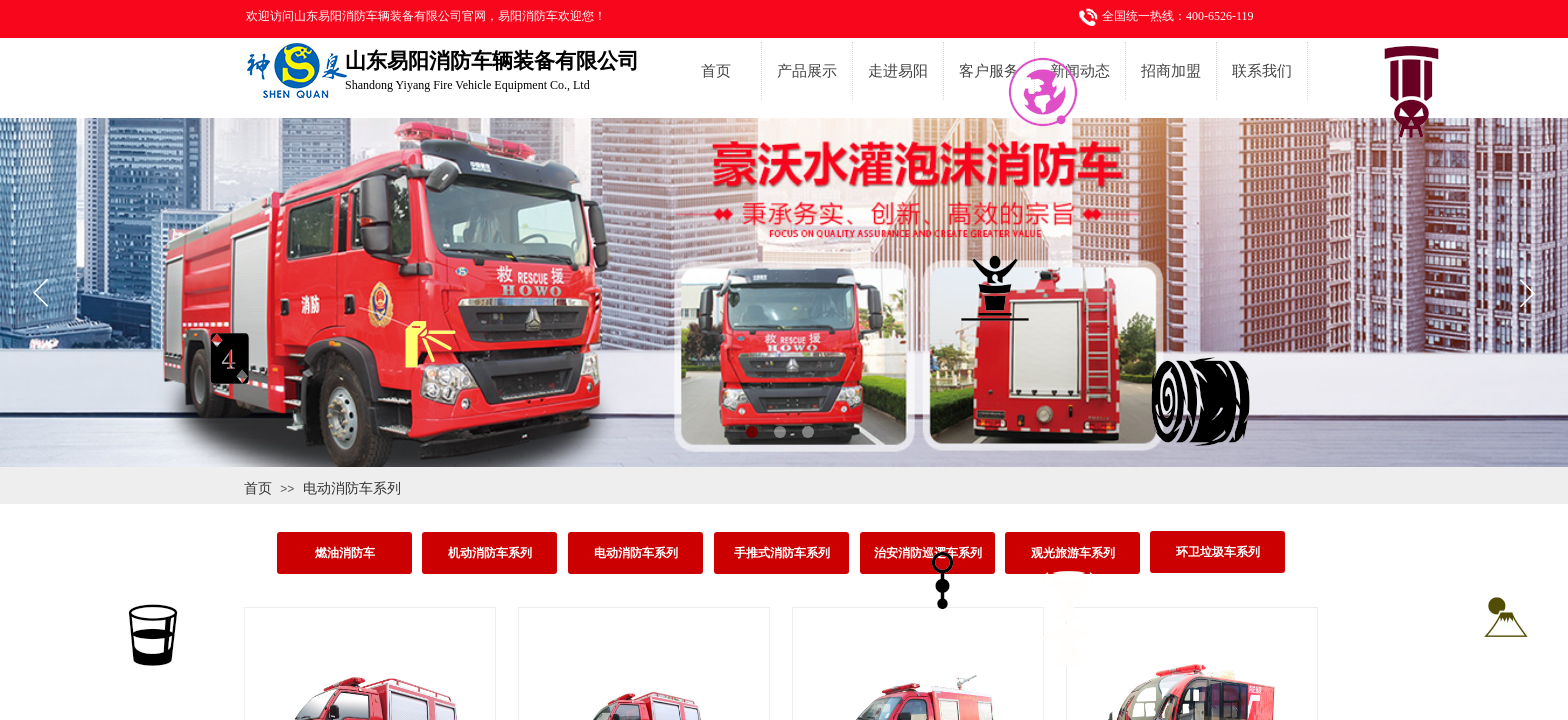 The width and height of the screenshot is (1568, 720). What do you see at coordinates (942, 580) in the screenshot?
I see `indicates a nodular or clustered data structure` at bounding box center [942, 580].